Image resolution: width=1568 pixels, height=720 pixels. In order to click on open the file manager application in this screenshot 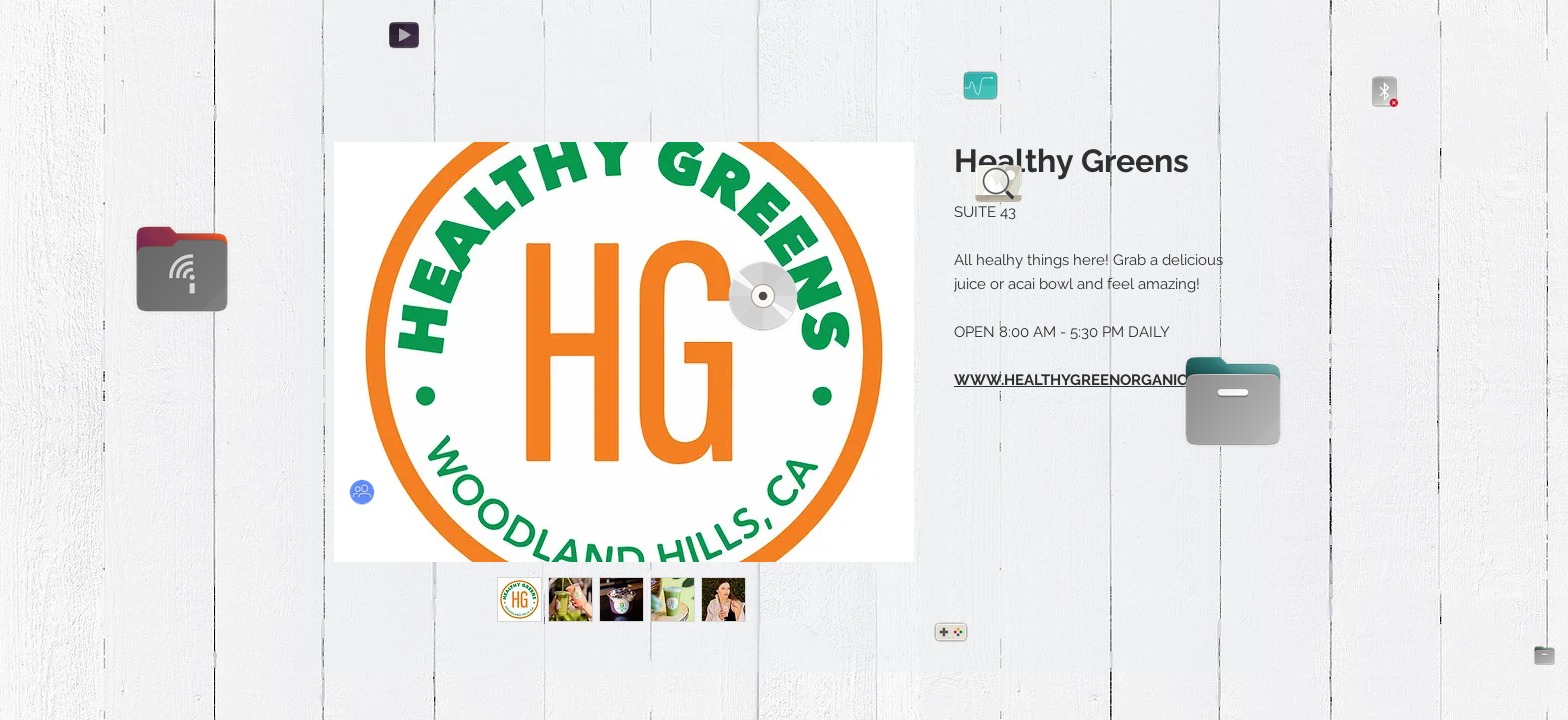, I will do `click(1233, 401)`.